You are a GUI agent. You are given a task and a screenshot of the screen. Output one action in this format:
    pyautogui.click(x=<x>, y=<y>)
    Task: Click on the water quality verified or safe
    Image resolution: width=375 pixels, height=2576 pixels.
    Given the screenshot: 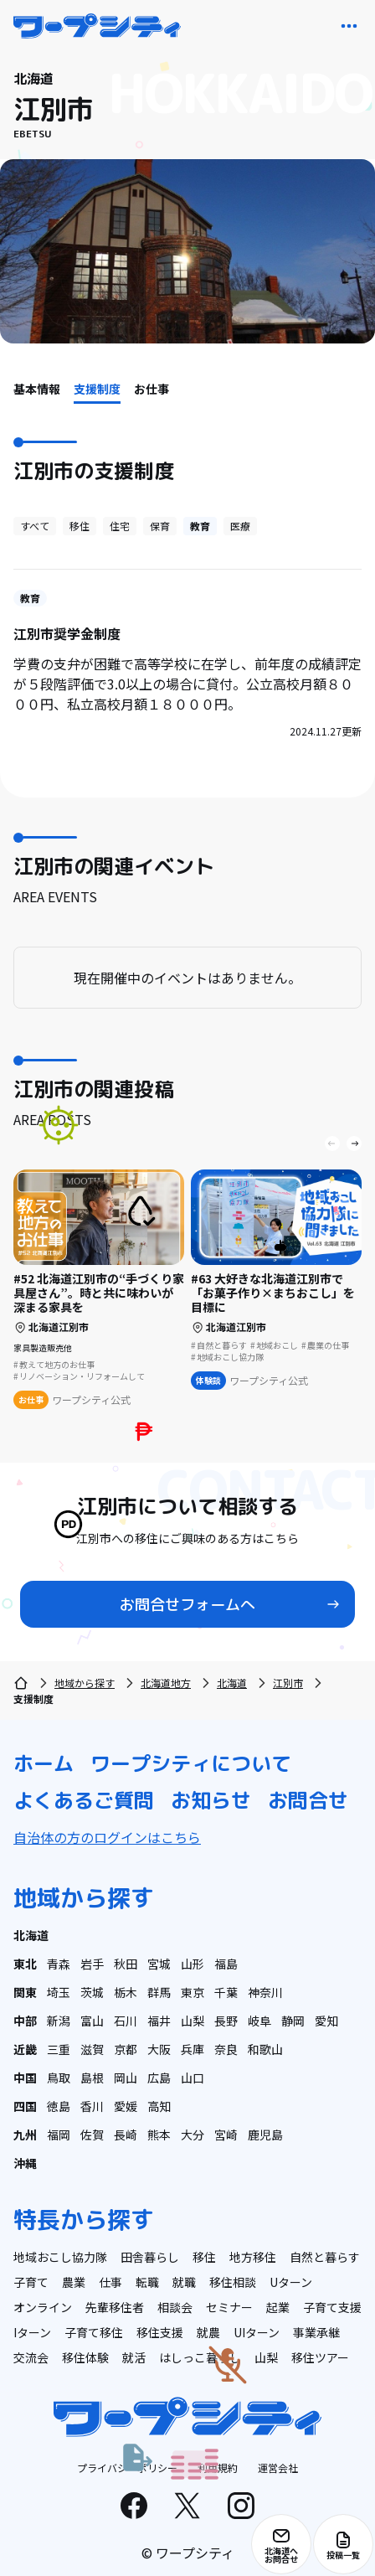 What is the action you would take?
    pyautogui.click(x=140, y=1211)
    